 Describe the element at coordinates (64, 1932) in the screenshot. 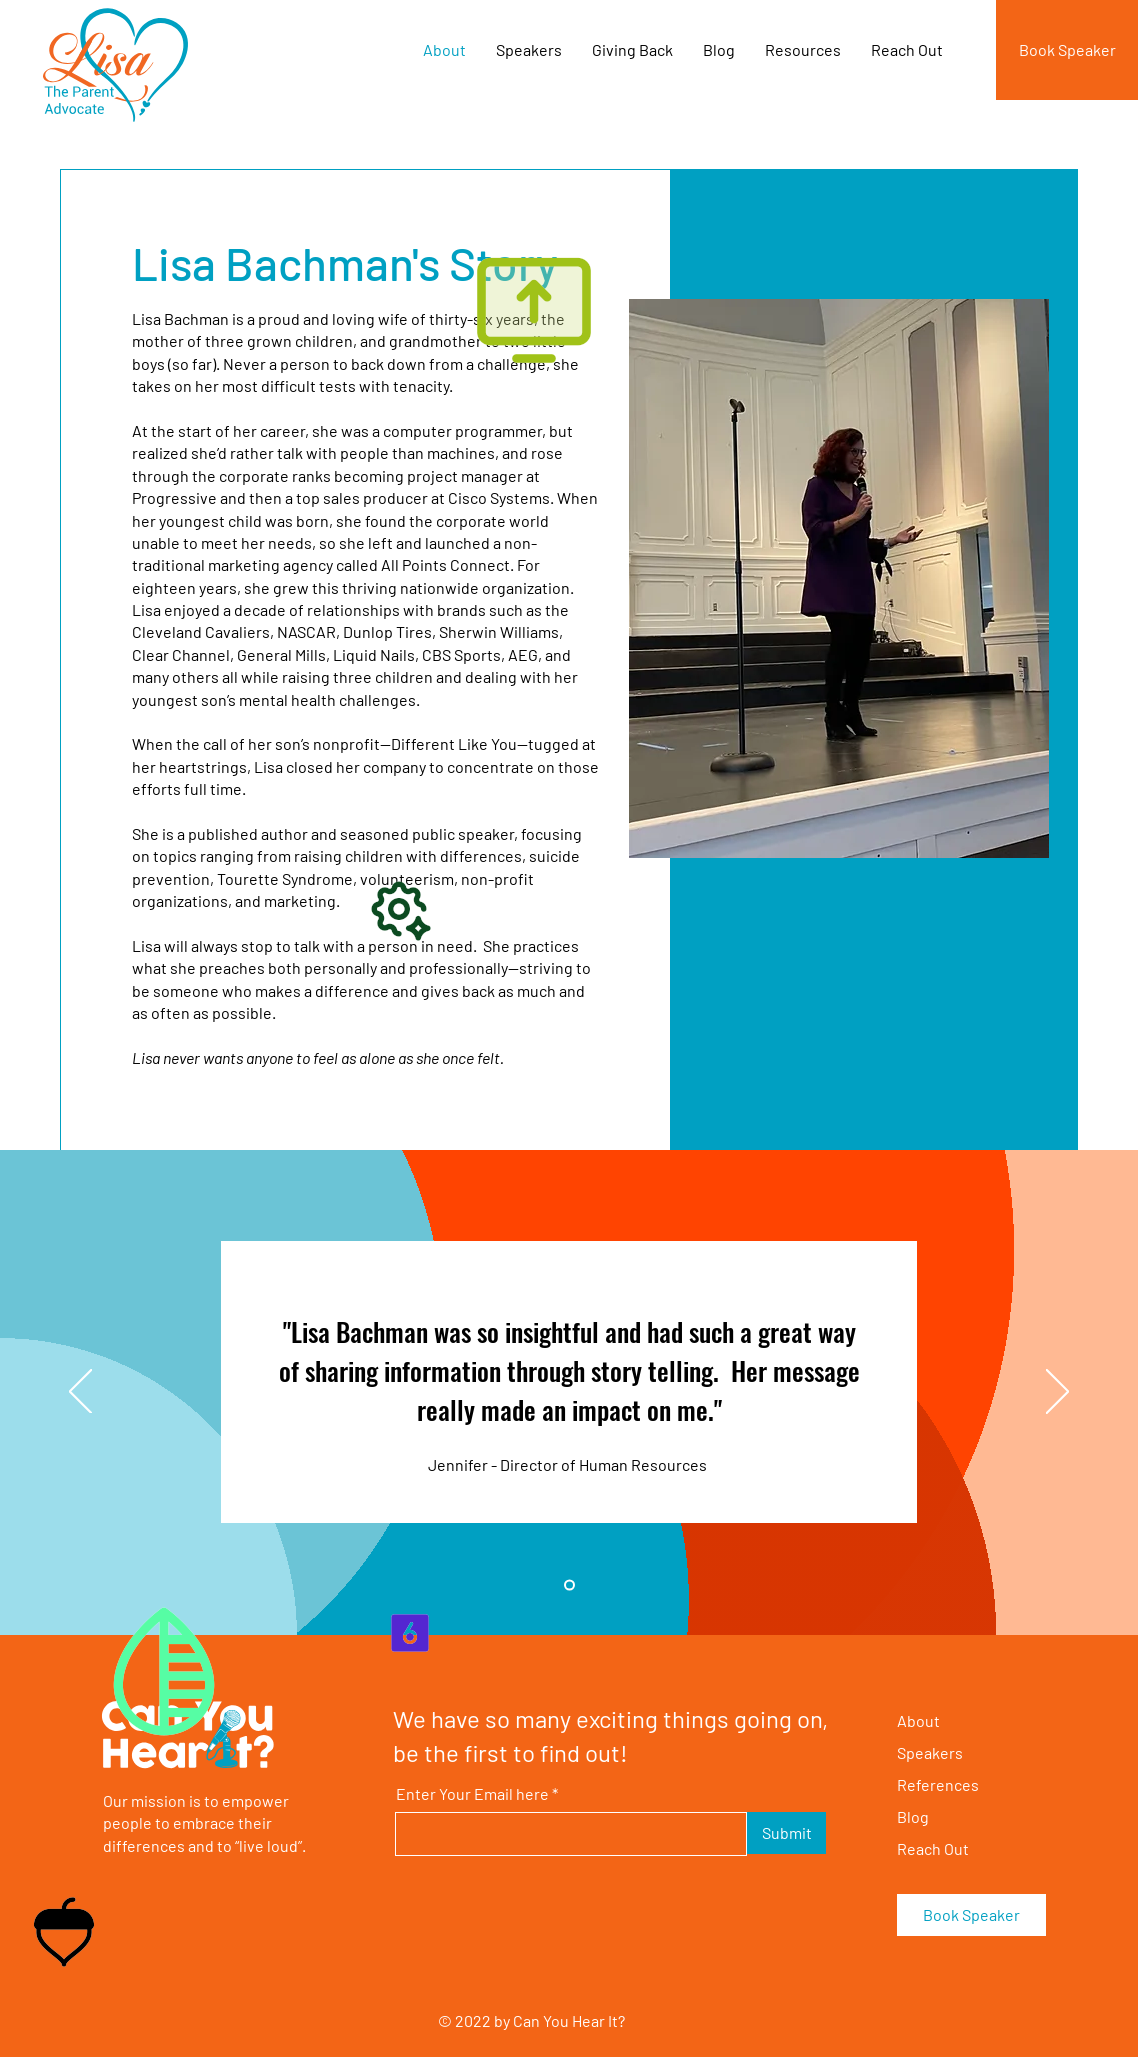

I see `access nature or outdoor-related content` at that location.